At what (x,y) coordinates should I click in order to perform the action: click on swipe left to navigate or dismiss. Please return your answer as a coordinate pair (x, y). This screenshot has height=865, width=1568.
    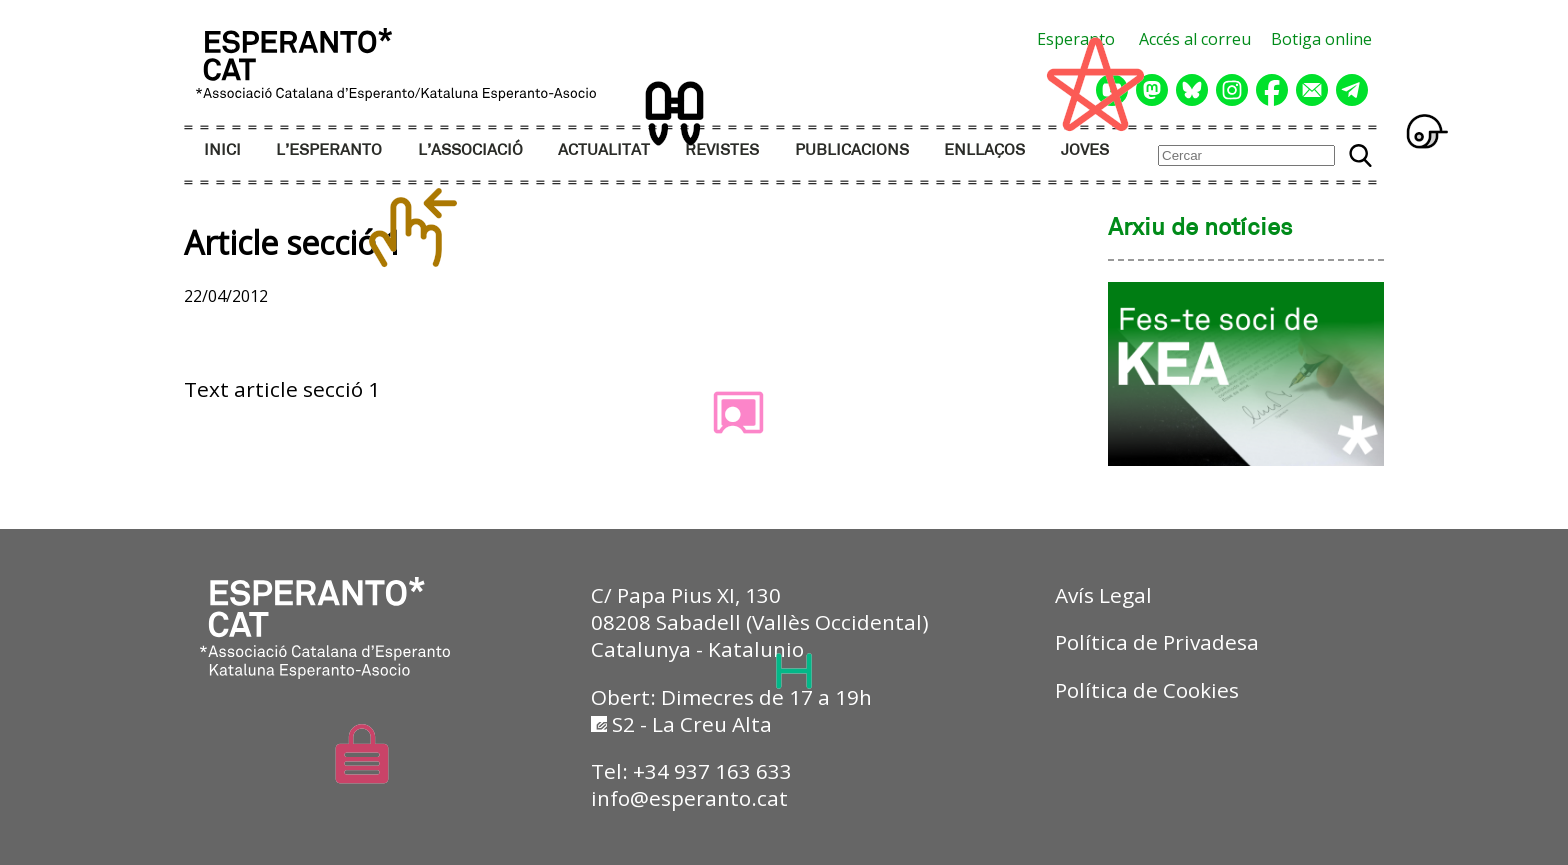
    Looking at the image, I should click on (408, 230).